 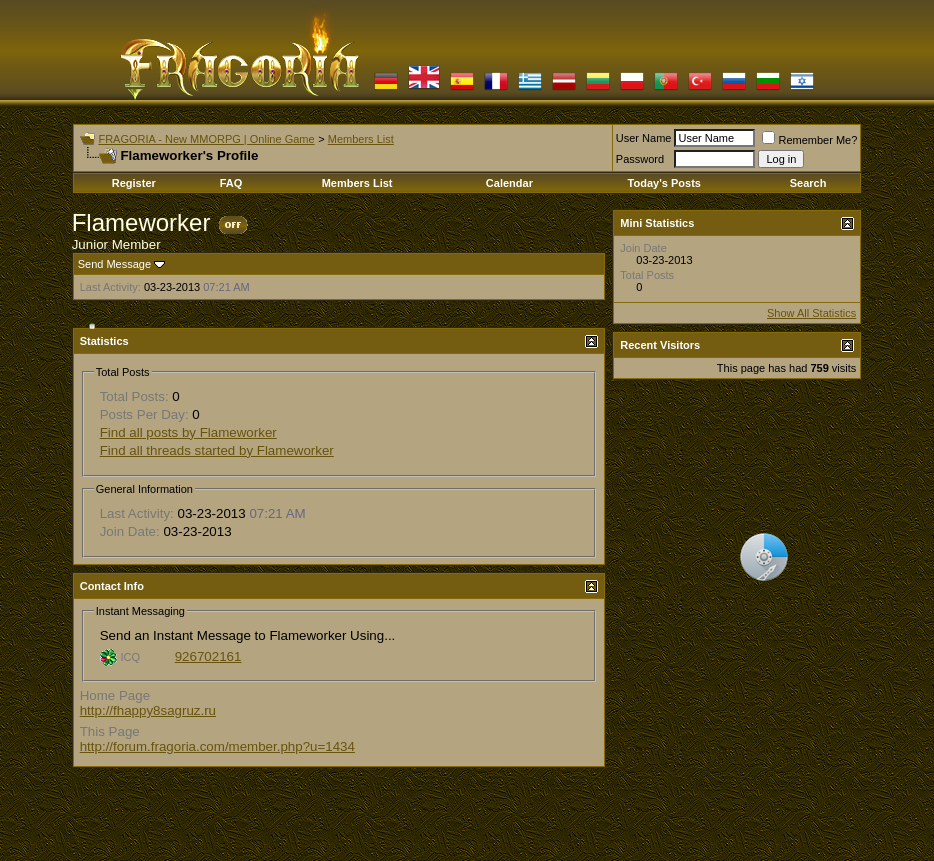 What do you see at coordinates (59, 282) in the screenshot?
I see `set up recurring payments or financial reminders` at bounding box center [59, 282].